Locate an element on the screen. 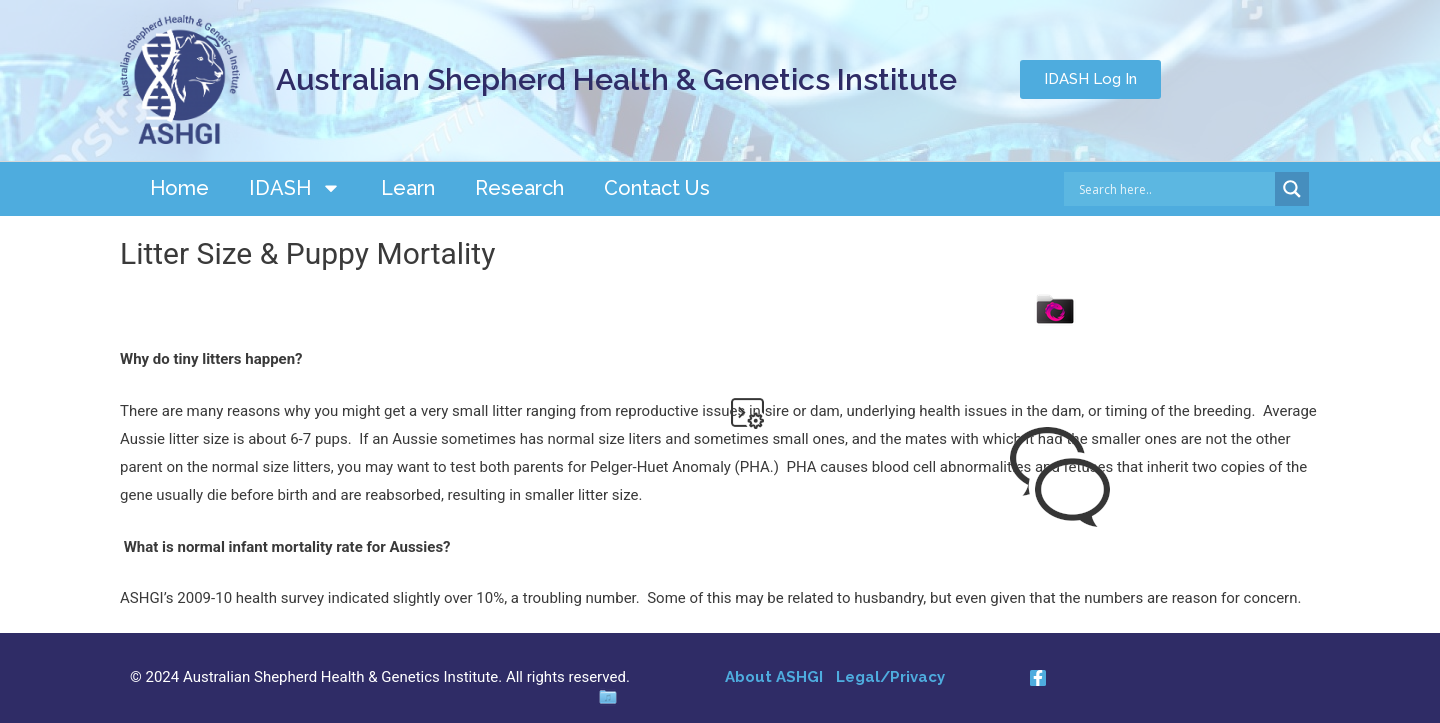 The height and width of the screenshot is (723, 1440). open your music folder is located at coordinates (608, 697).